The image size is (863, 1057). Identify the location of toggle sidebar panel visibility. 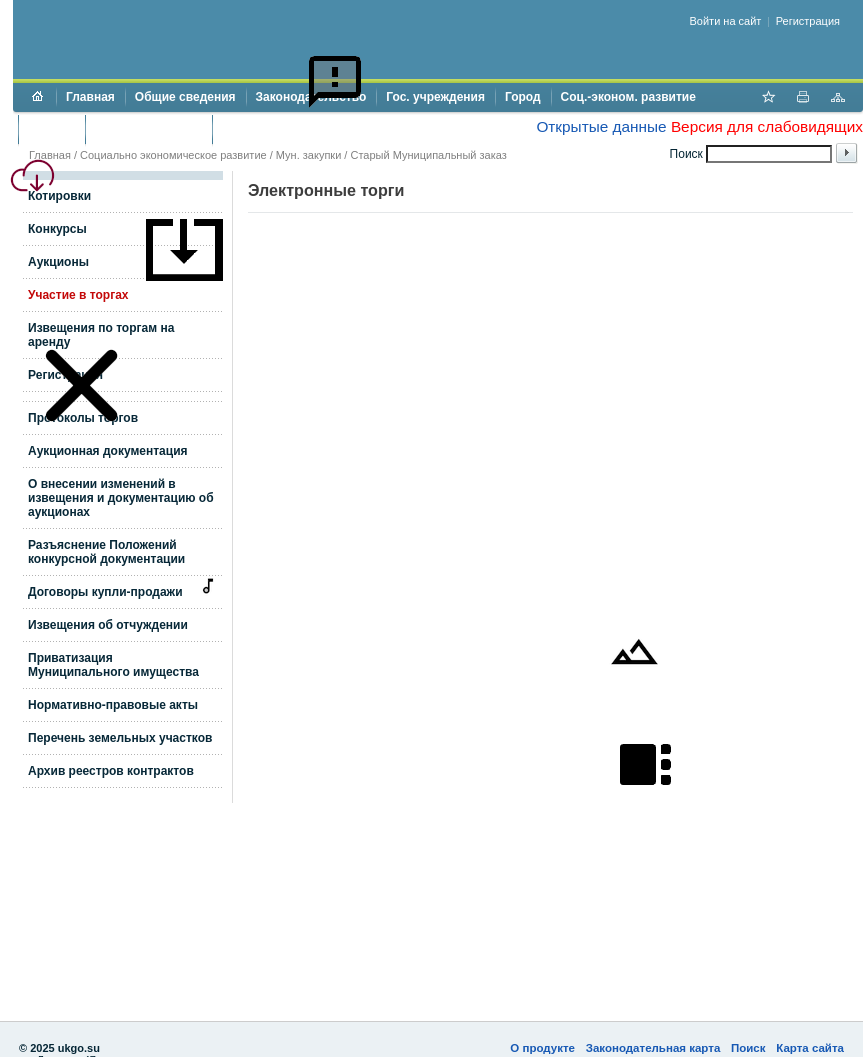
(645, 764).